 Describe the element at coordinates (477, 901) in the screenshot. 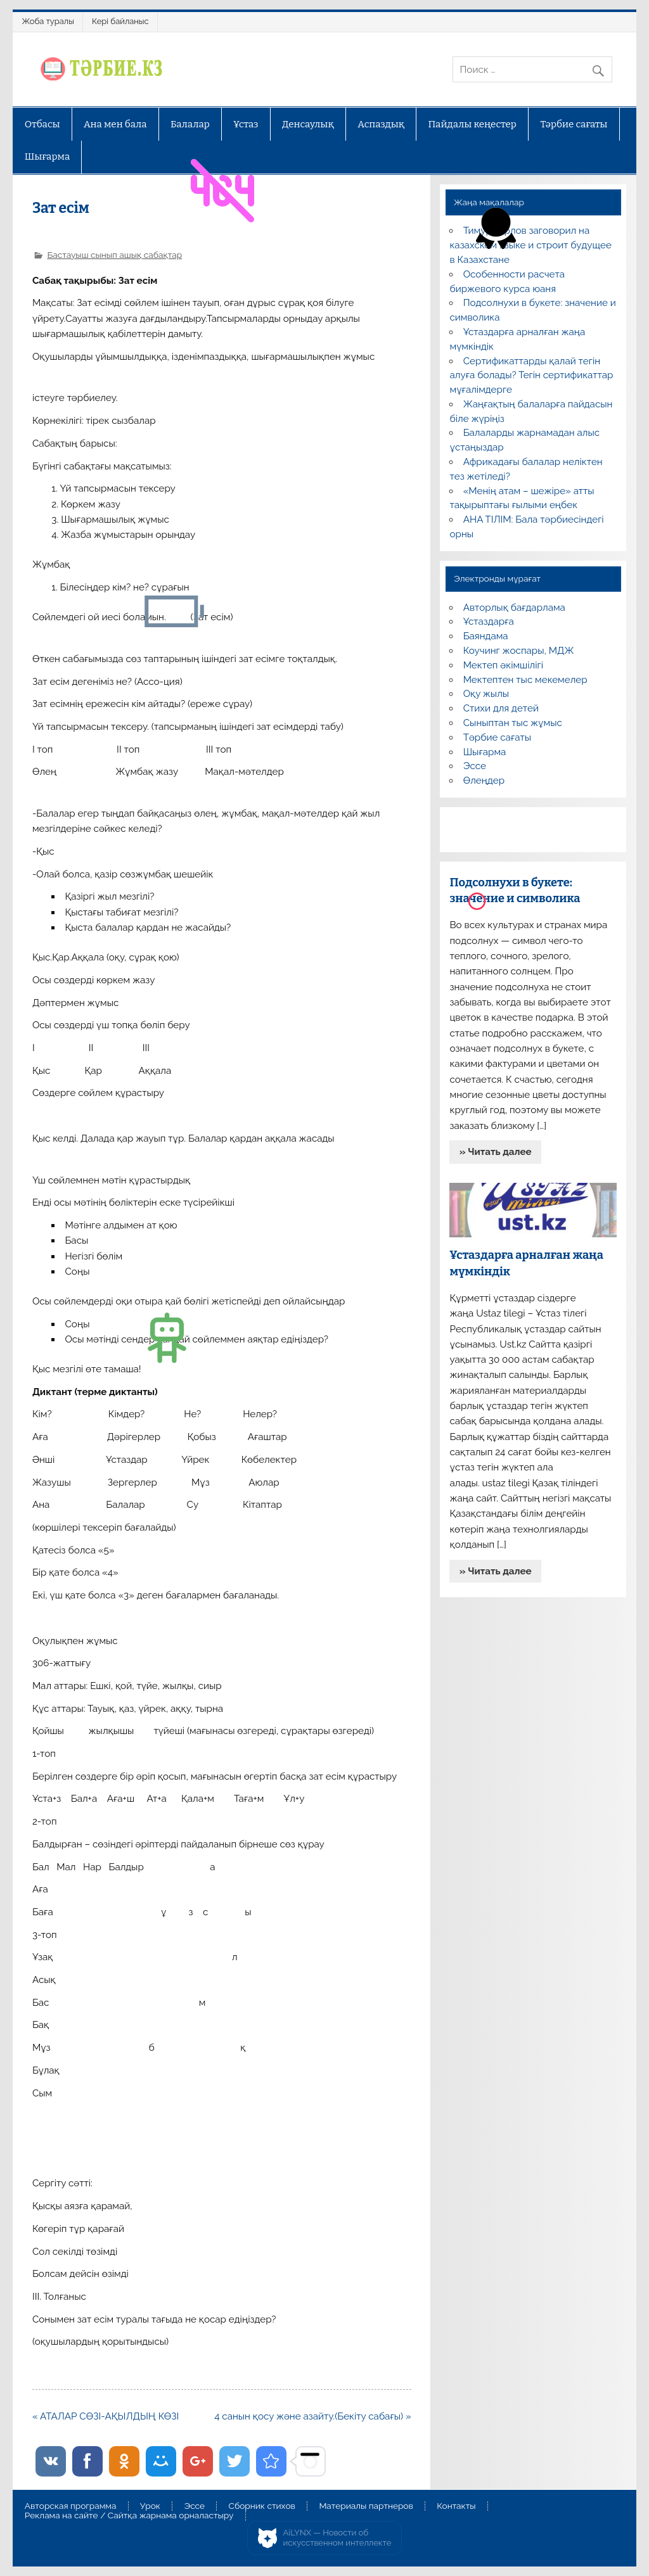

I see `indicates dry clean only care instruction` at that location.